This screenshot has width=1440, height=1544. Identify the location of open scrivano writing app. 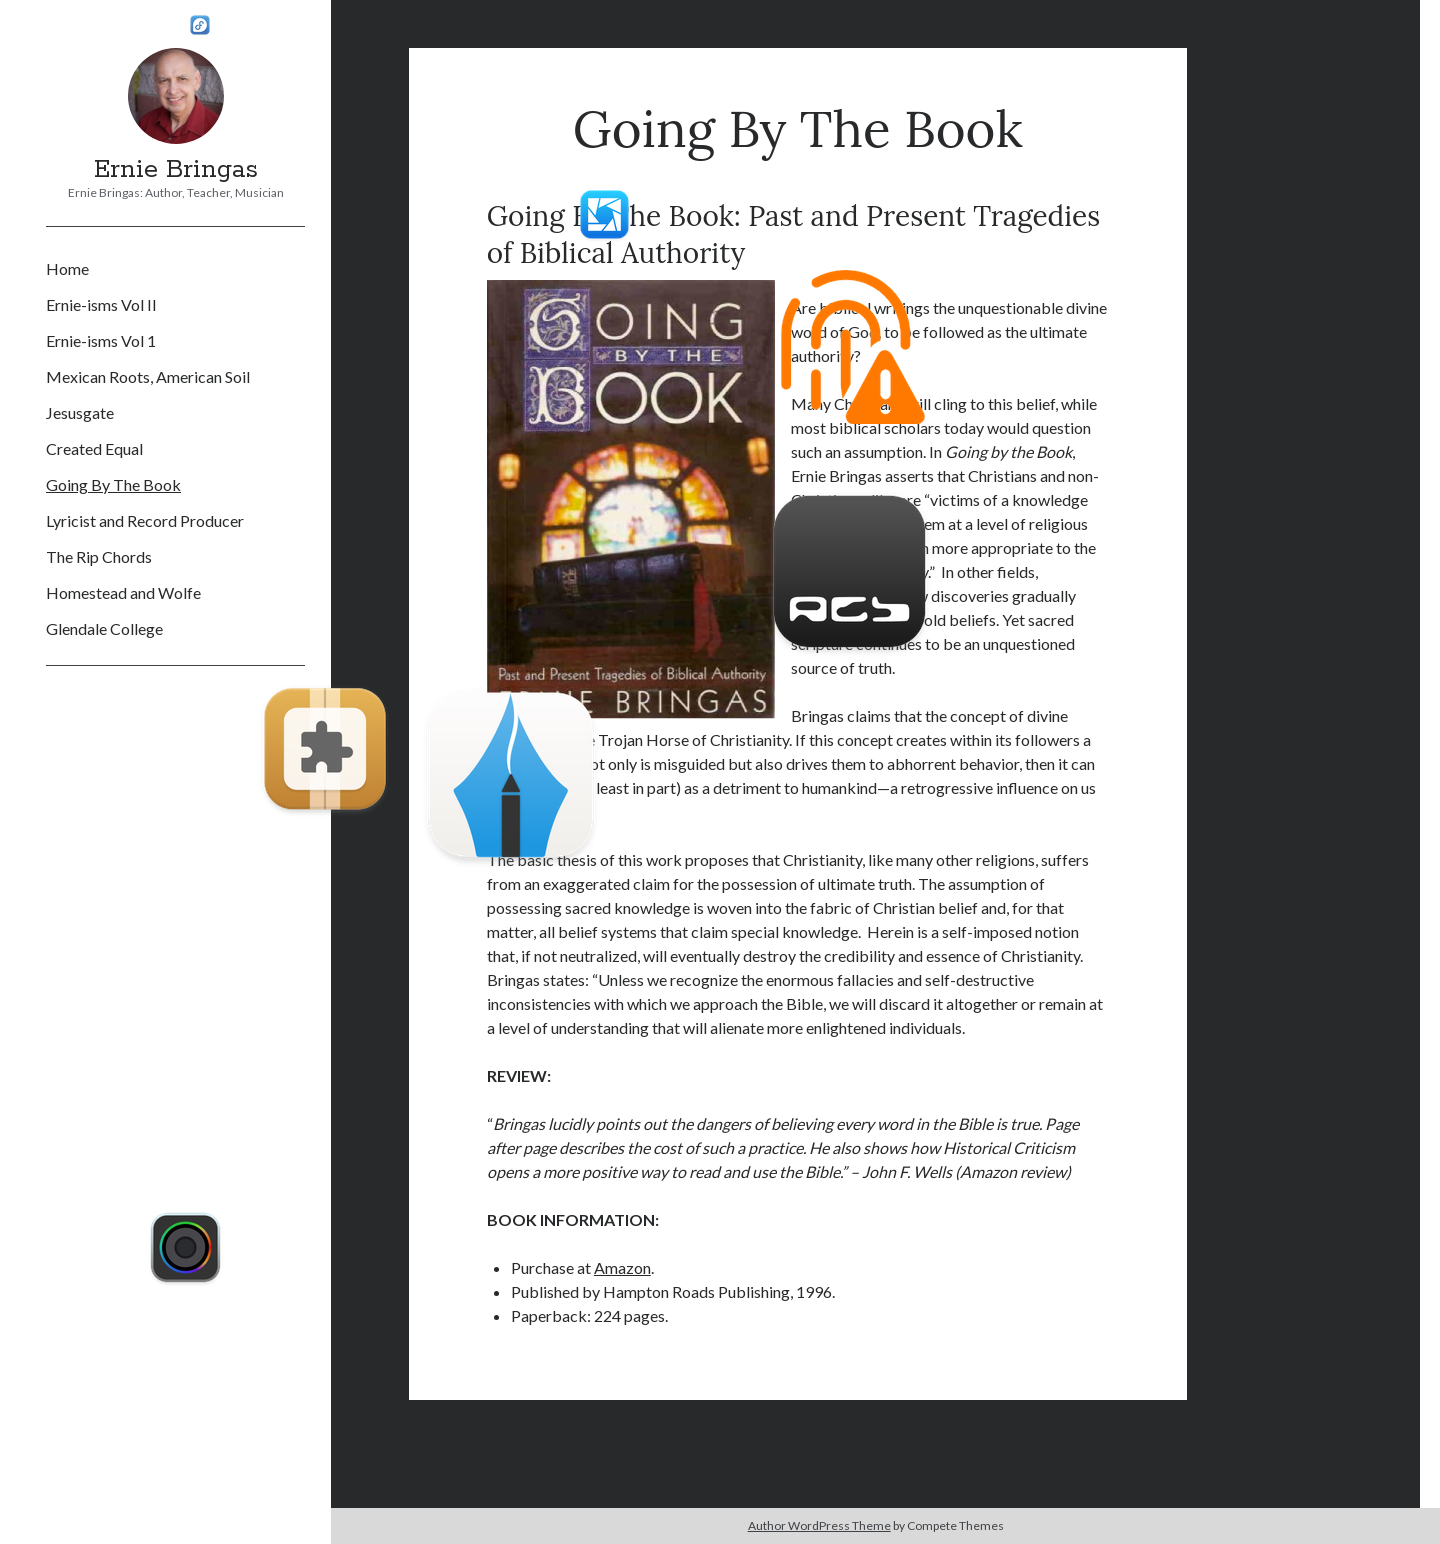
(511, 775).